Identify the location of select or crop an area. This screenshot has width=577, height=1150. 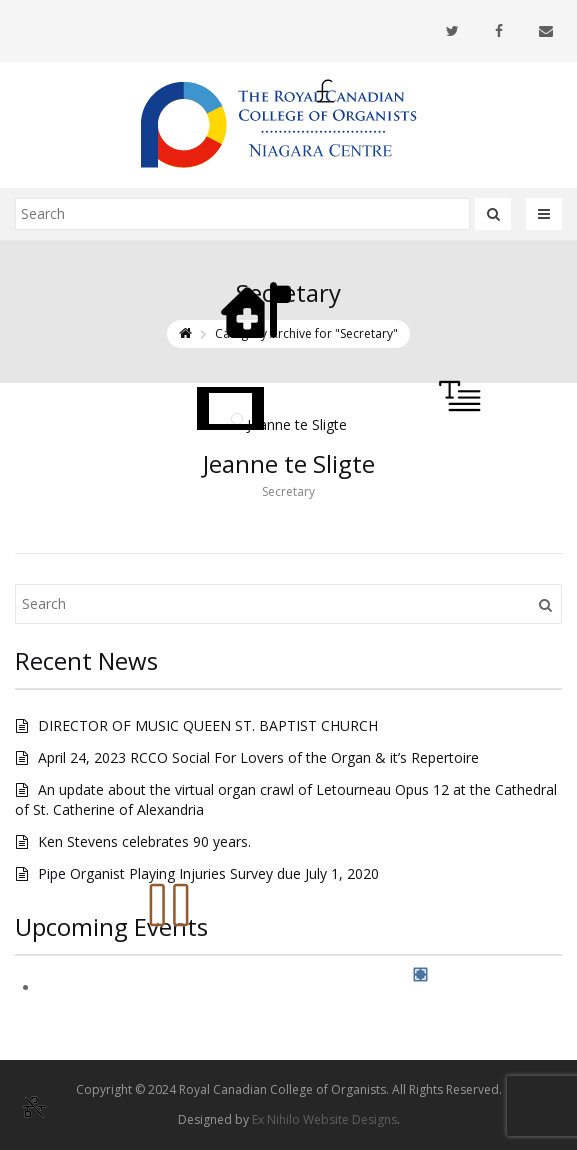
(420, 974).